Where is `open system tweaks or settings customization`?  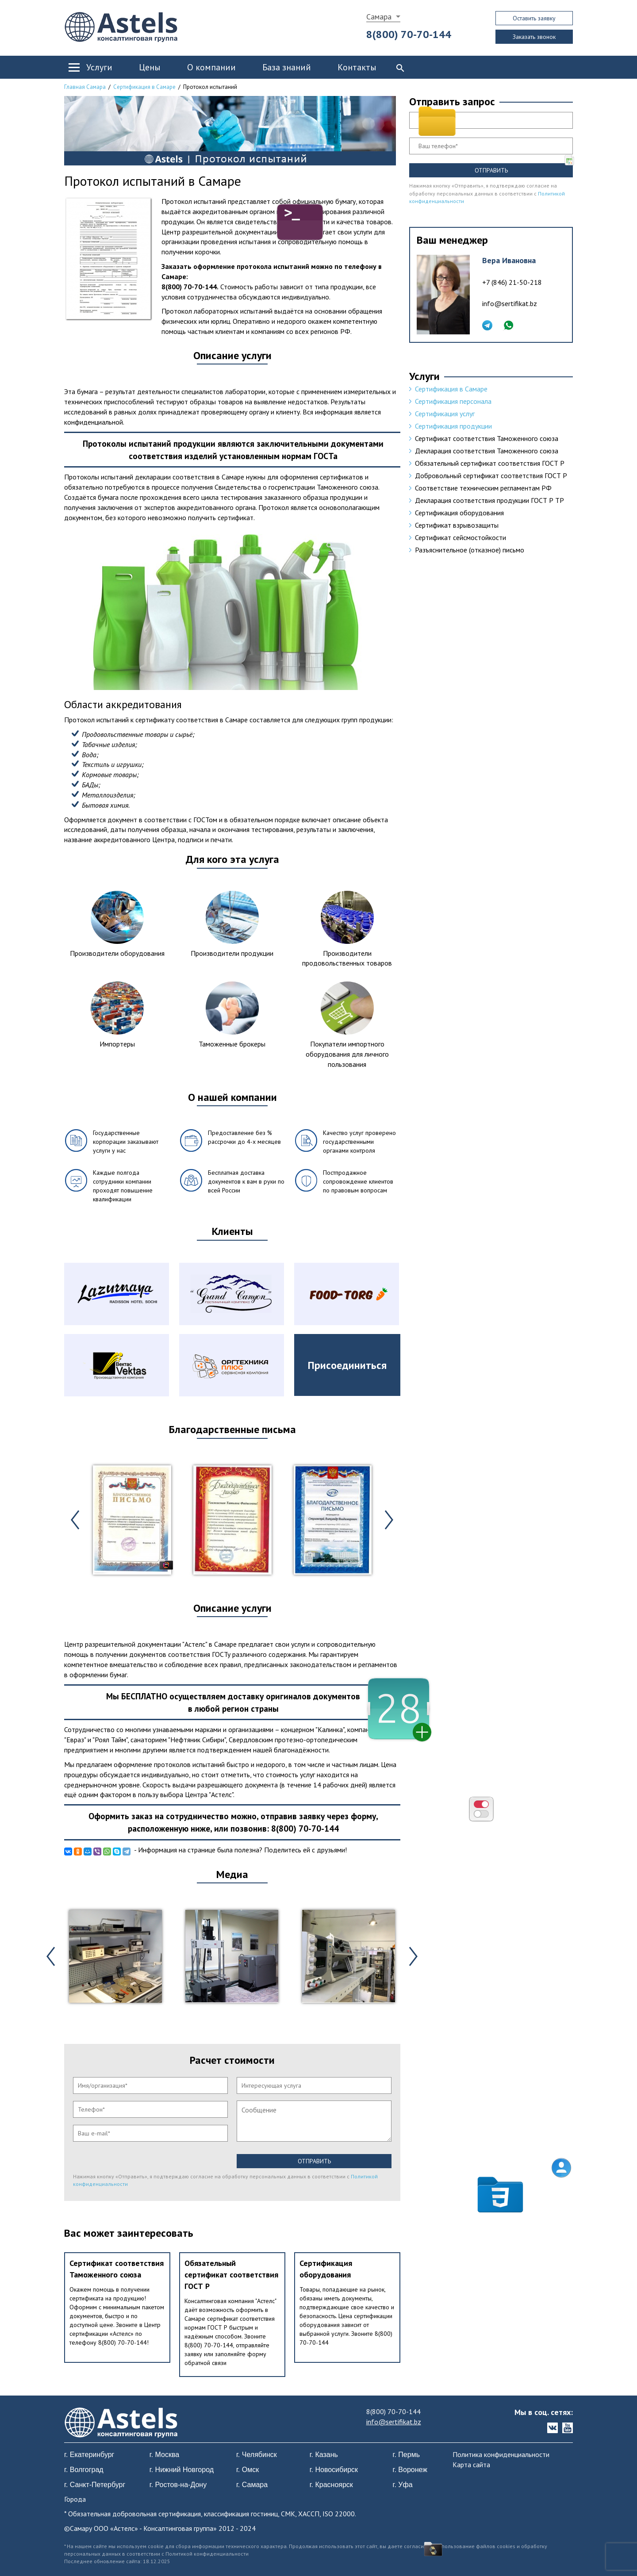
open system tweaks or settings customization is located at coordinates (481, 1809).